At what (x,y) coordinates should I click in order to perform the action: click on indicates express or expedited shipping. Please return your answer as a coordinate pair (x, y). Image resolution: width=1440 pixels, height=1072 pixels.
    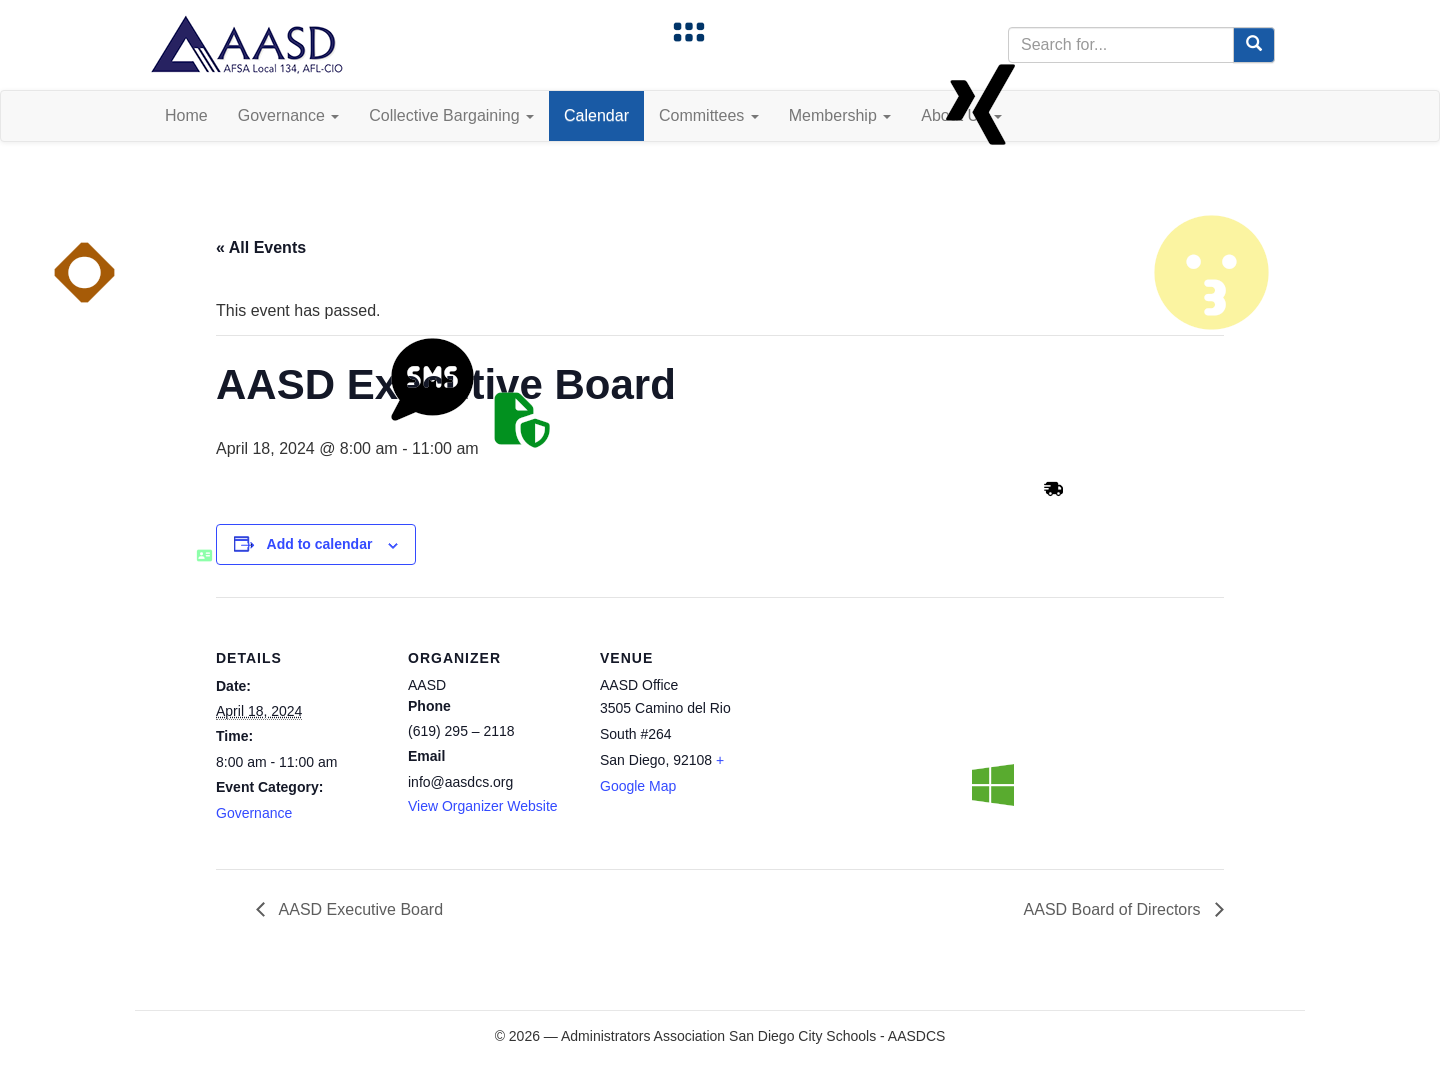
    Looking at the image, I should click on (1053, 488).